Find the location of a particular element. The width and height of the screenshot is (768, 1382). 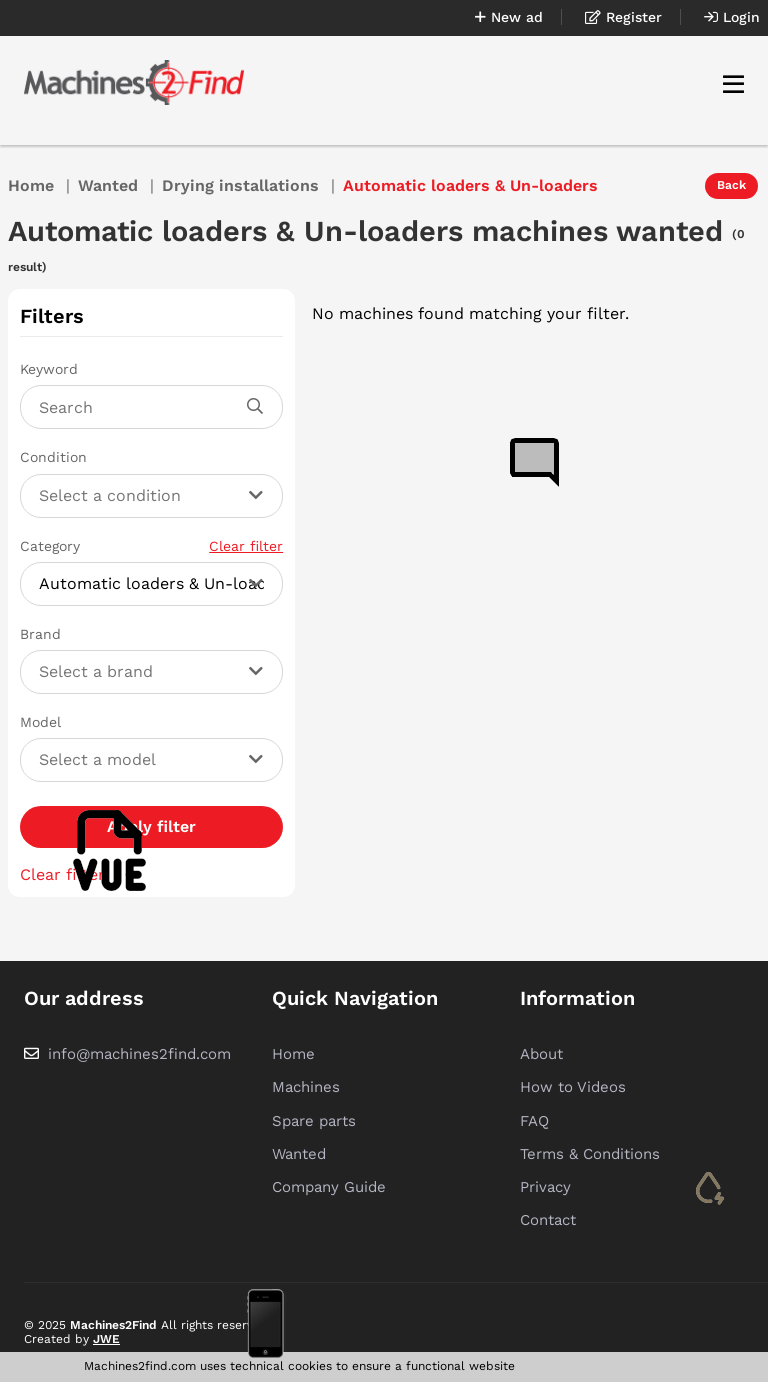

hydroelectric power or water energy indicator is located at coordinates (708, 1187).